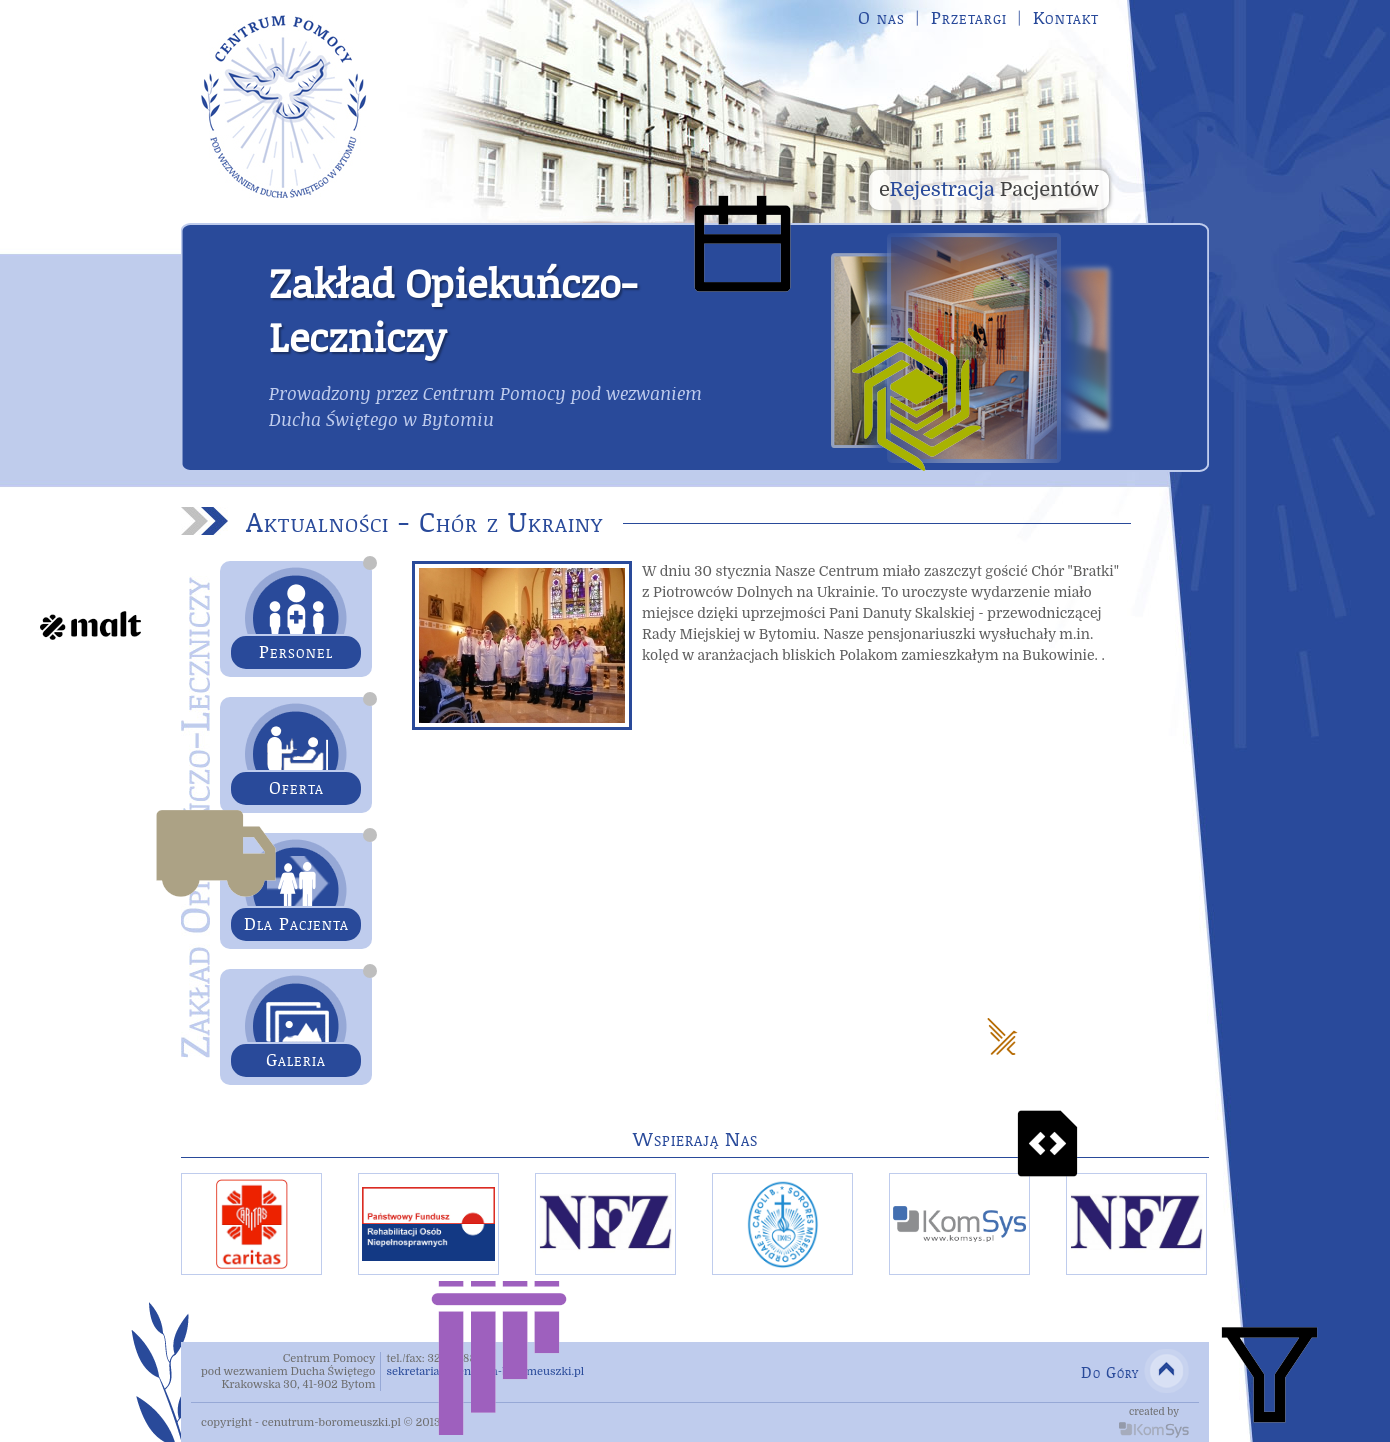 This screenshot has height=1442, width=1390. What do you see at coordinates (916, 399) in the screenshot?
I see `google bigtable service logo` at bounding box center [916, 399].